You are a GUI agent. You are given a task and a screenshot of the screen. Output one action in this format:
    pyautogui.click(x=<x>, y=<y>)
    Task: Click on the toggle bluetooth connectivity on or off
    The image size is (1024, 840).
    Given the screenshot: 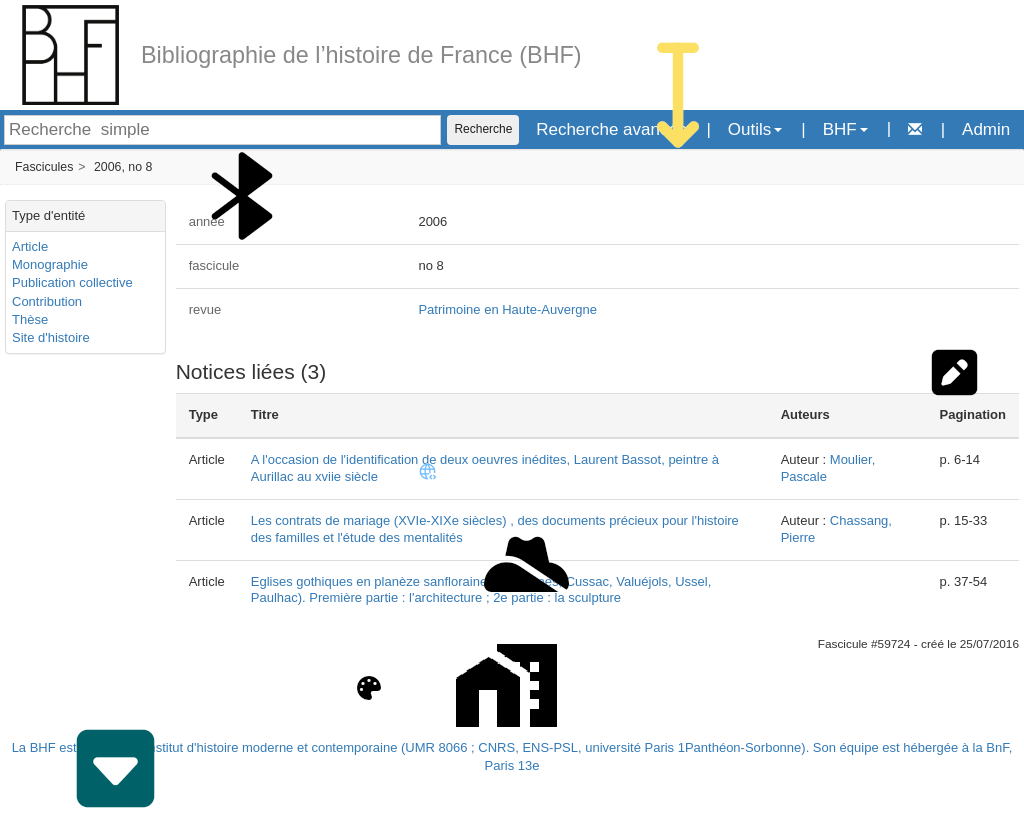 What is the action you would take?
    pyautogui.click(x=242, y=196)
    